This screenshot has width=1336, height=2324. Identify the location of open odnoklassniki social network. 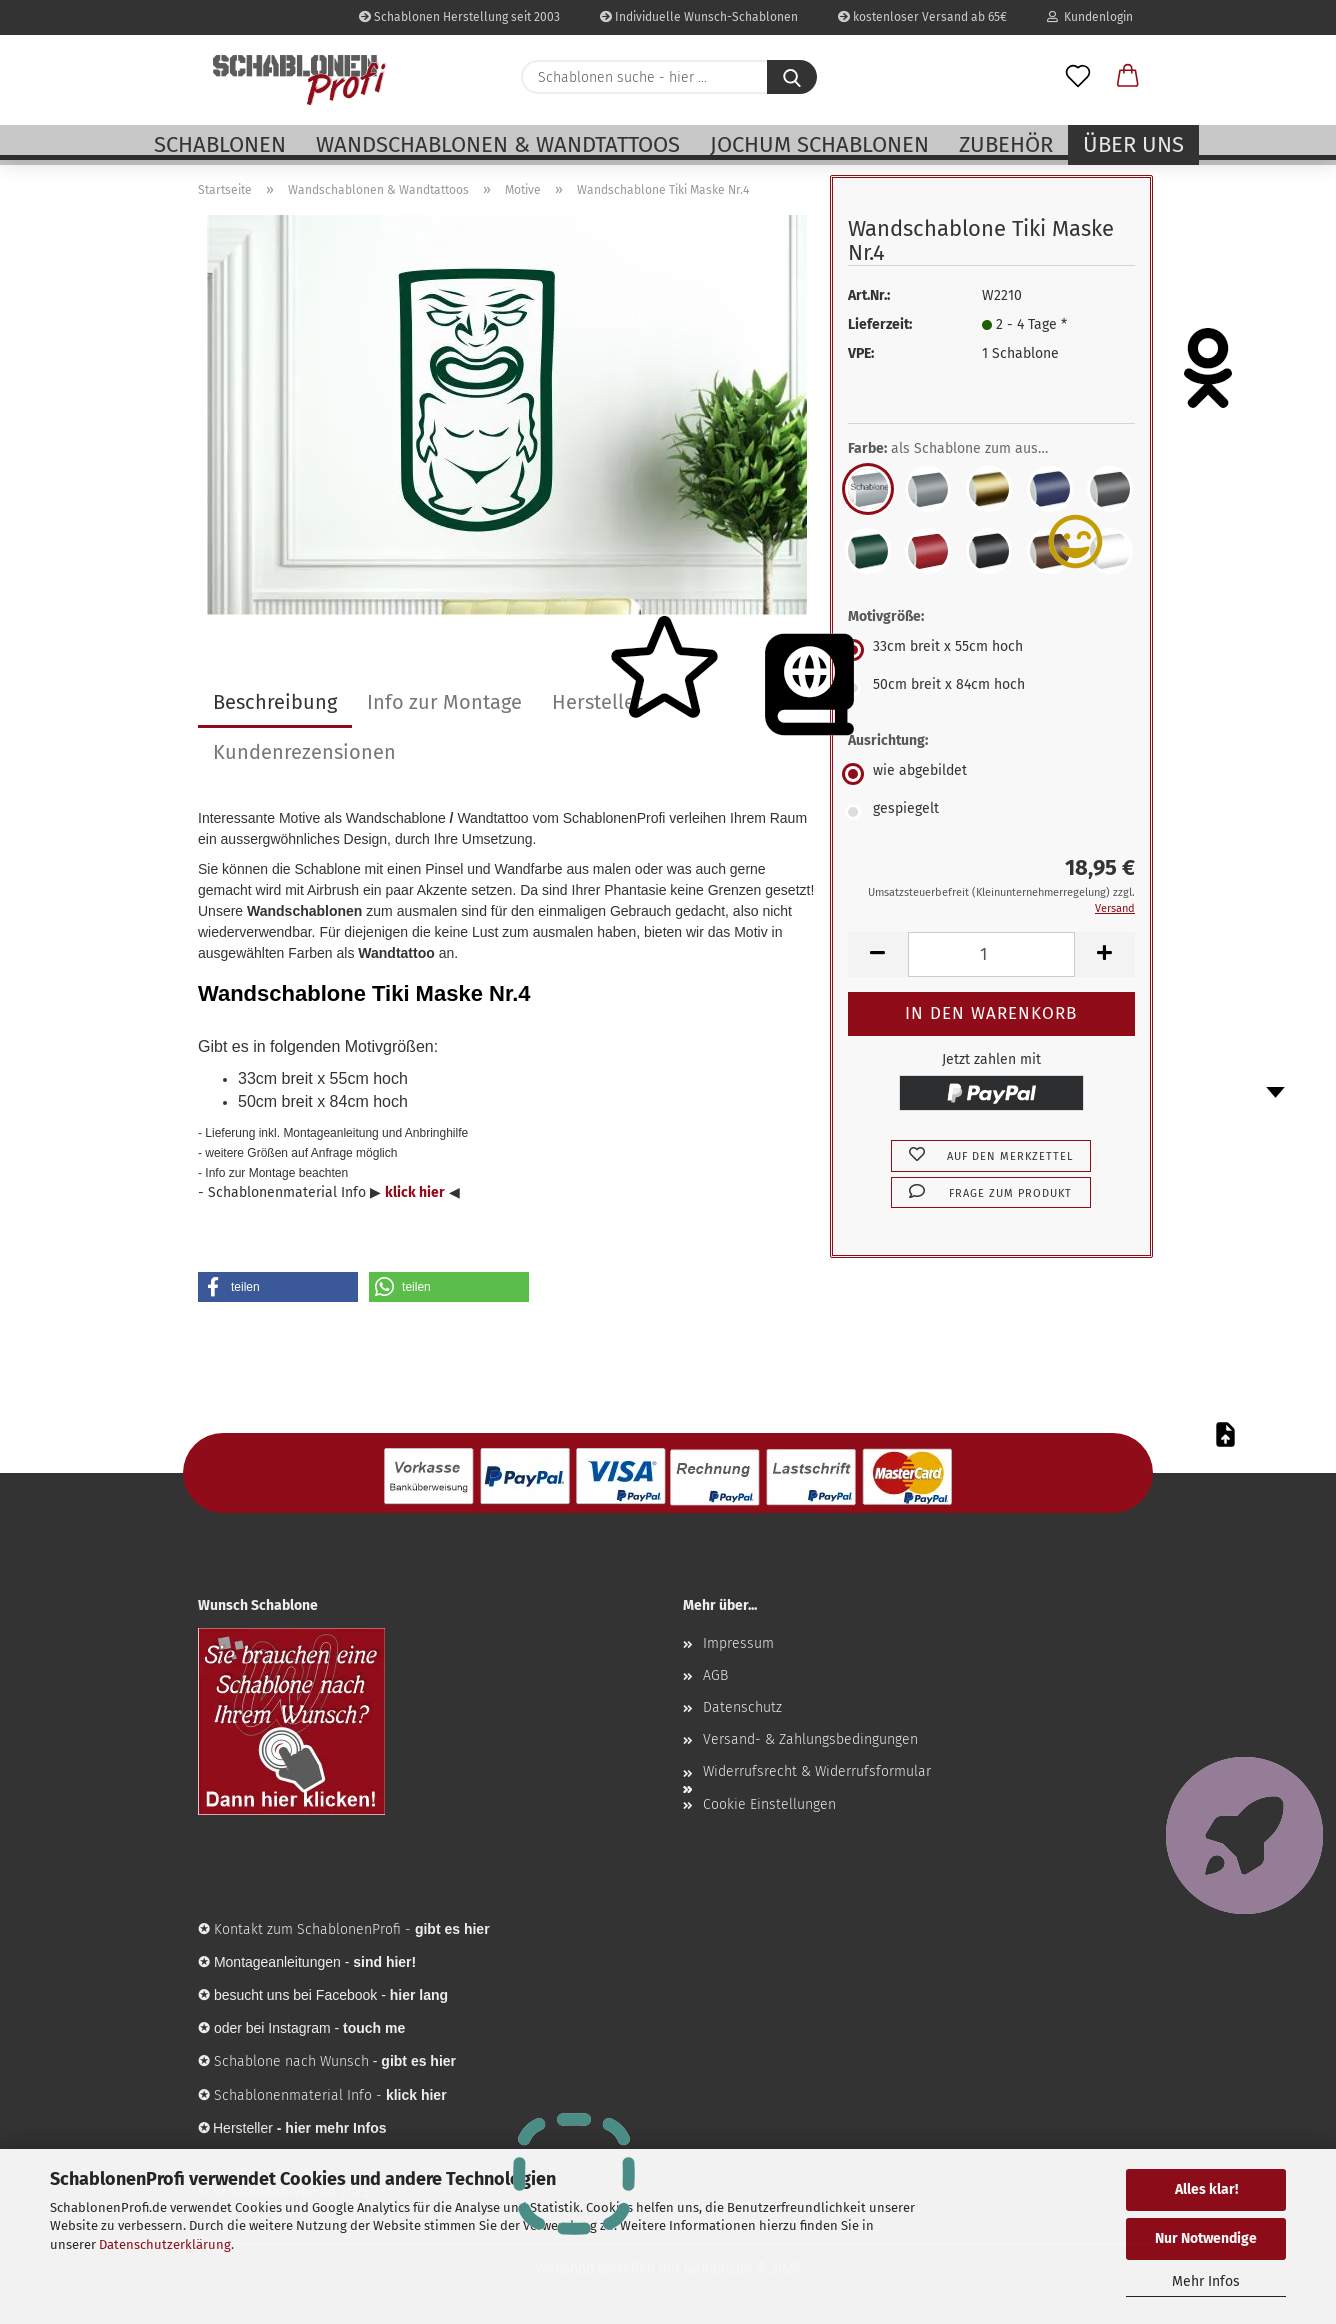
(1208, 368).